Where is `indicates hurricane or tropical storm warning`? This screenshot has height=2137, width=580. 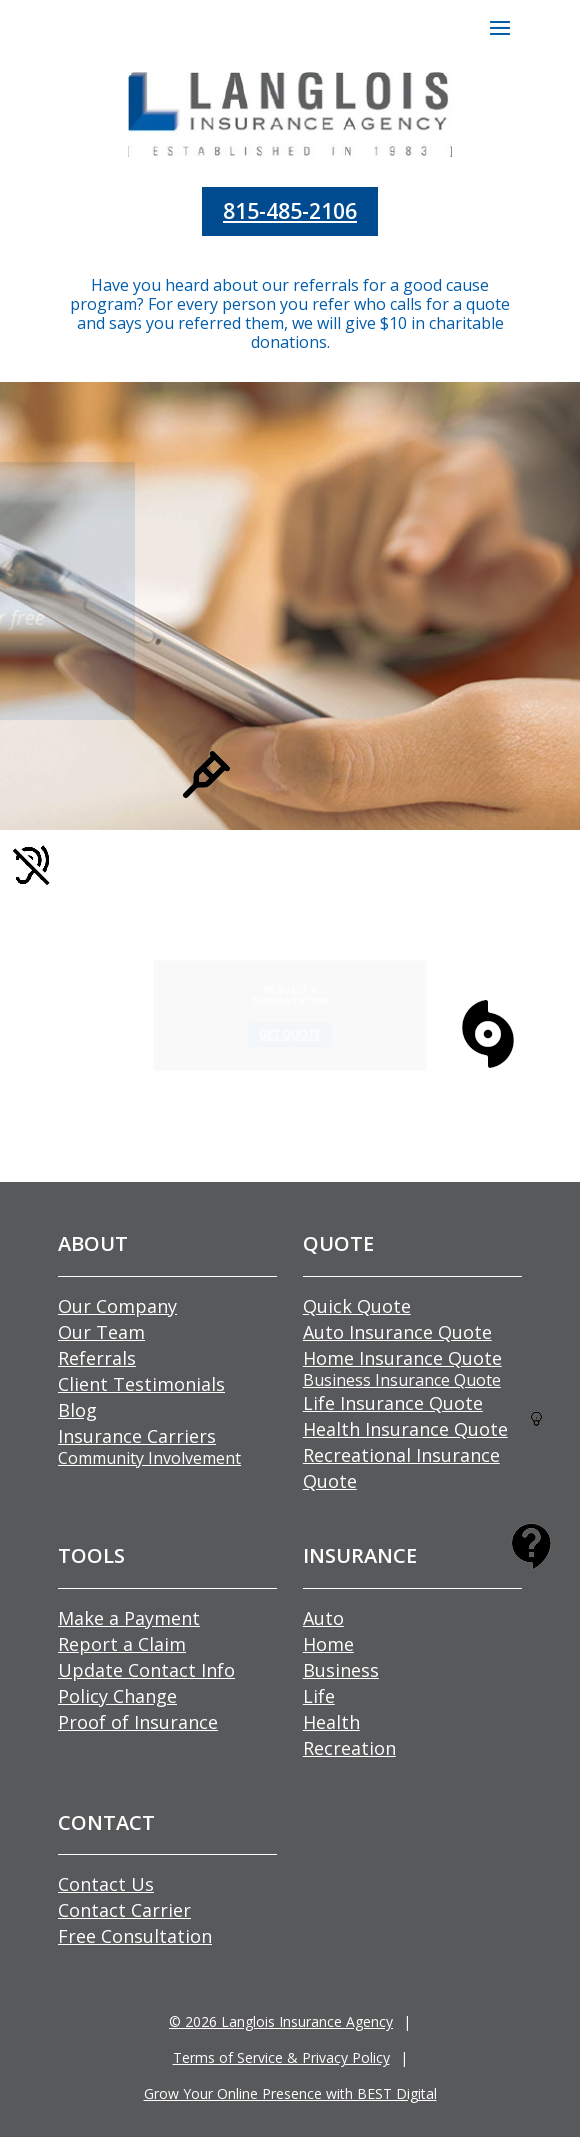 indicates hurricane or tropical storm warning is located at coordinates (488, 1034).